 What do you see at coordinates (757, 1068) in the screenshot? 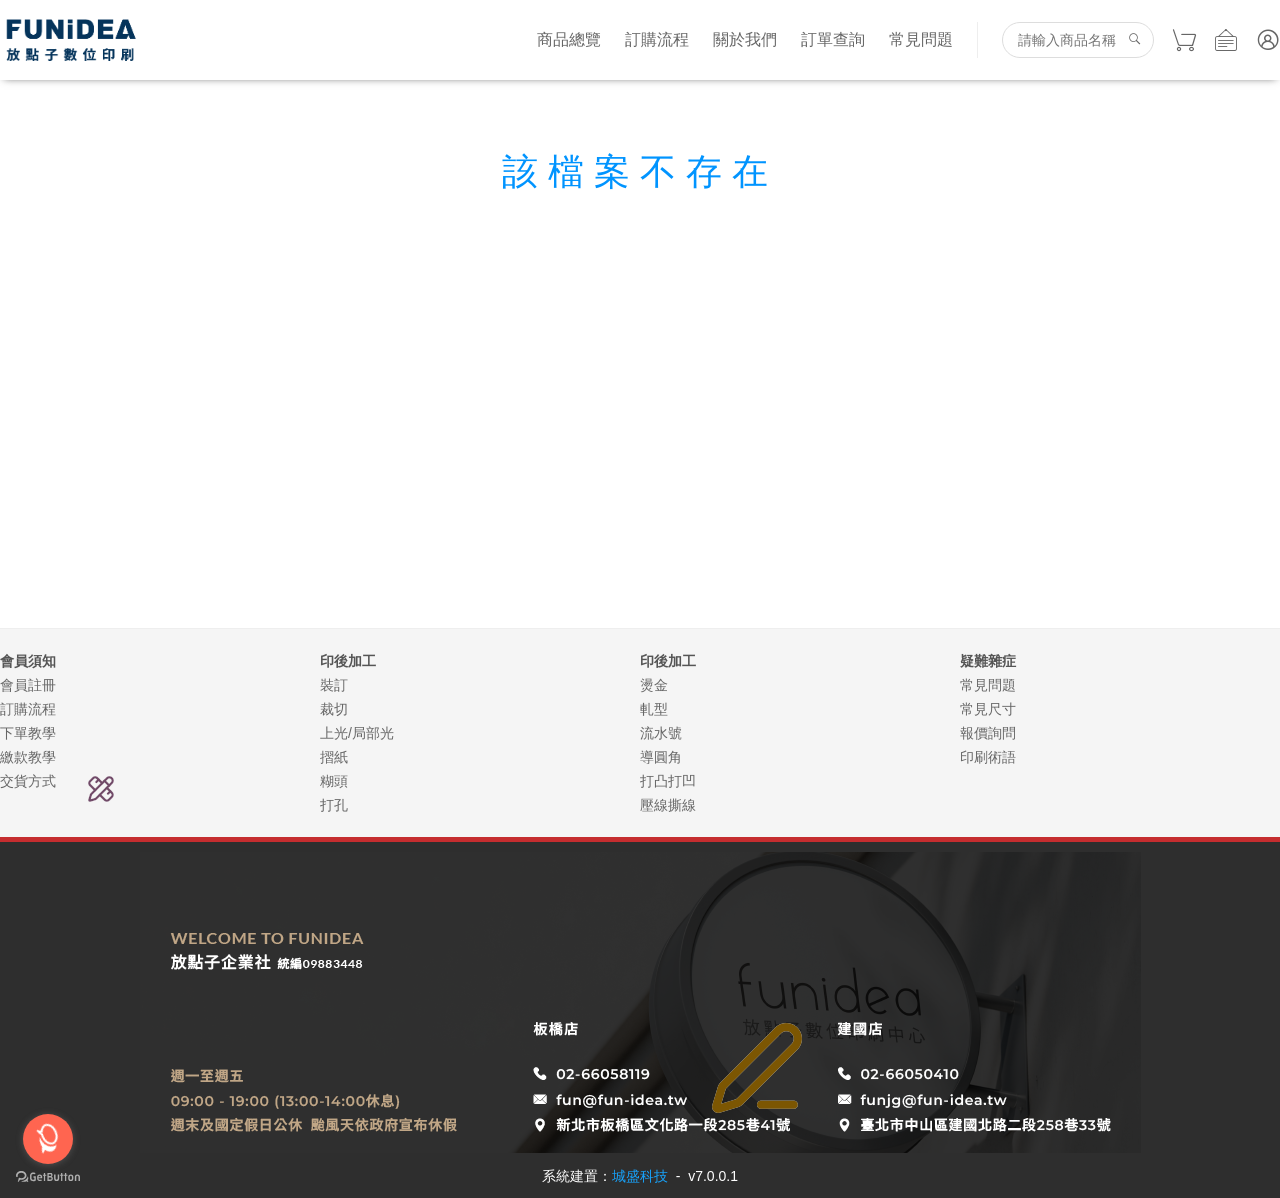
I see `edit text or content` at bounding box center [757, 1068].